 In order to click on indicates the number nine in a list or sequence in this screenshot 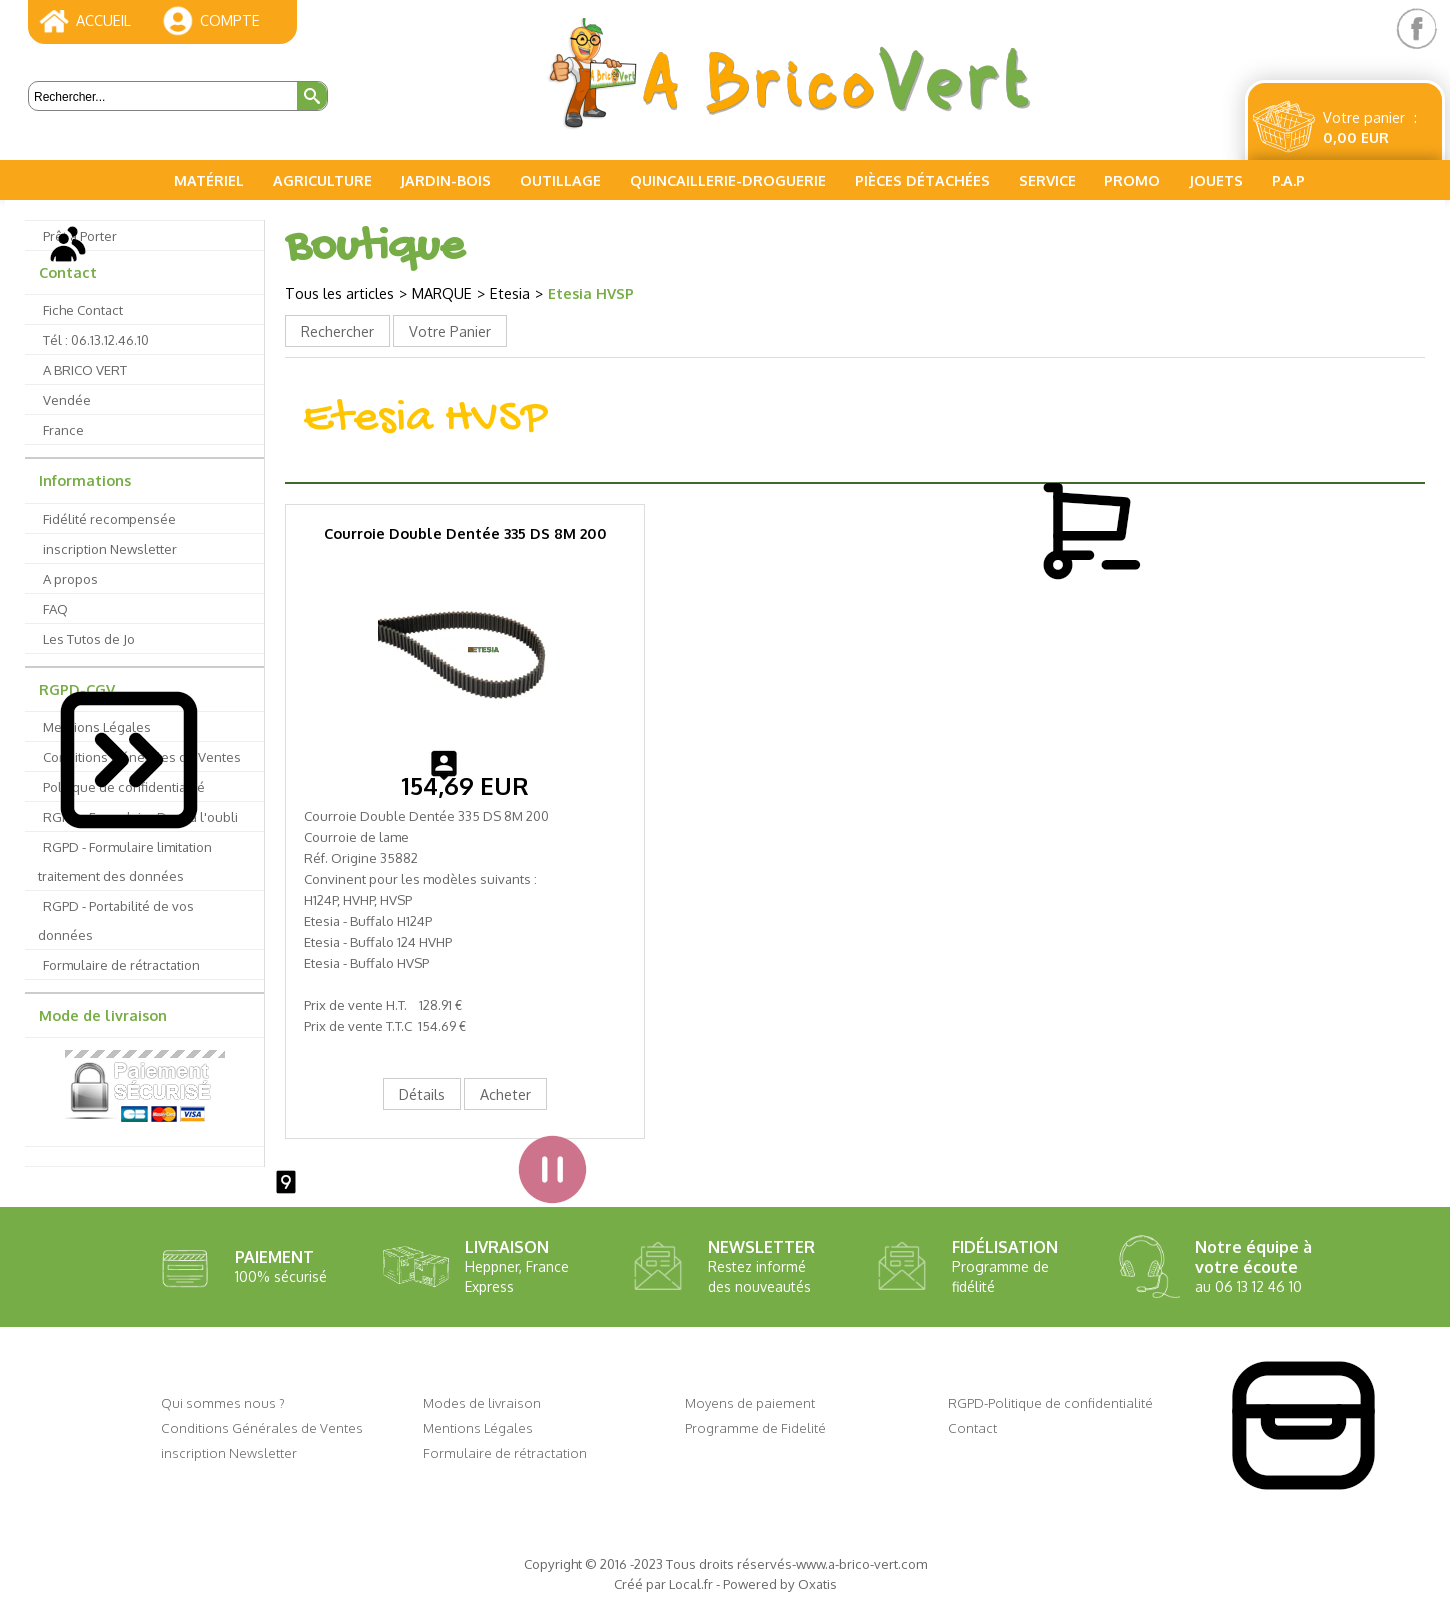, I will do `click(286, 1182)`.